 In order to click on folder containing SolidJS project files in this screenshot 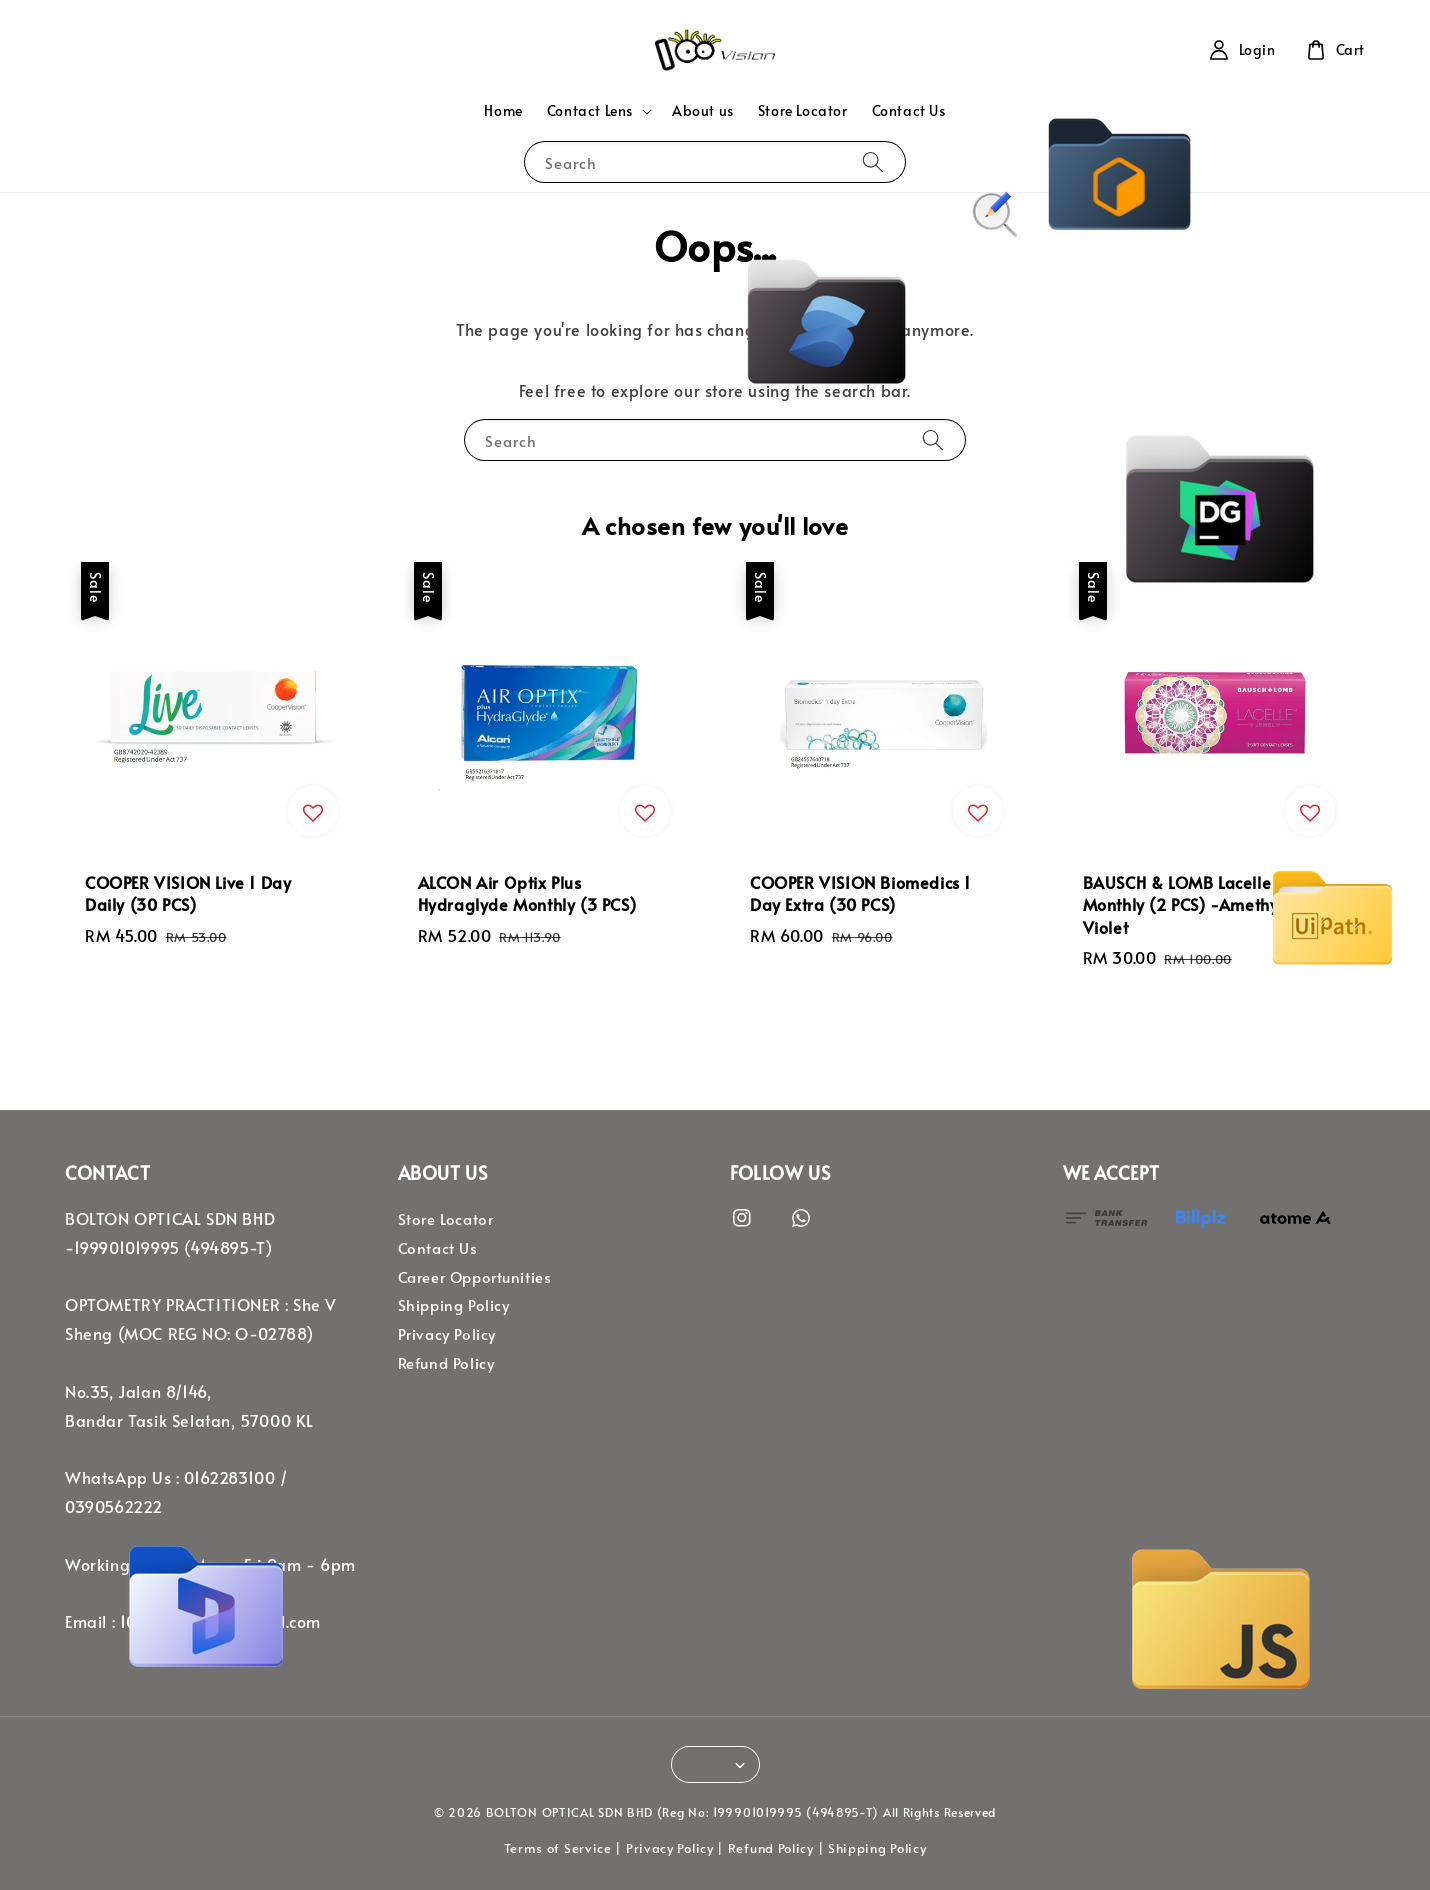, I will do `click(826, 326)`.